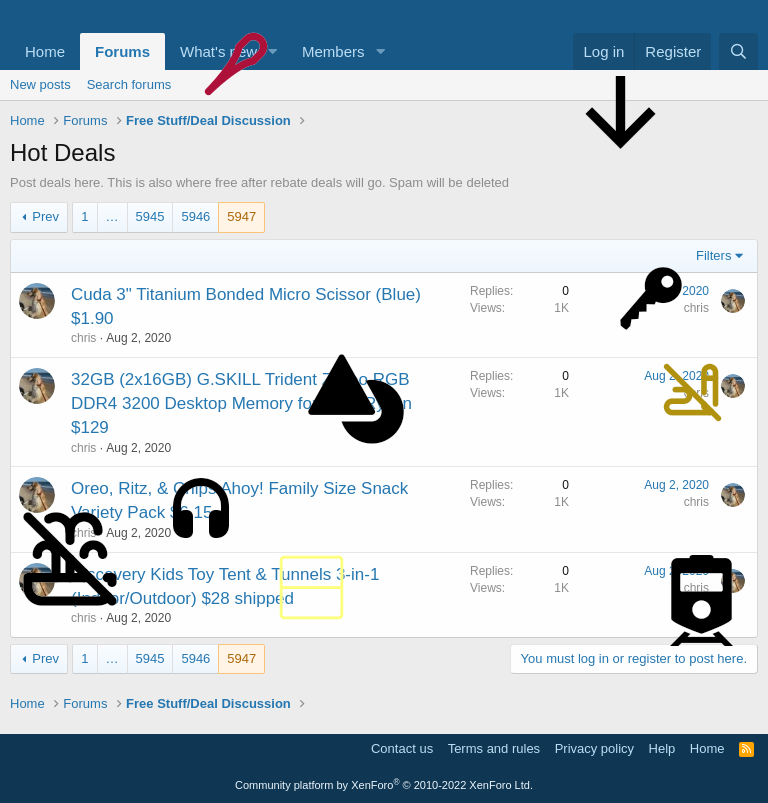 The image size is (768, 803). Describe the element at coordinates (650, 298) in the screenshot. I see `access security or password settings` at that location.